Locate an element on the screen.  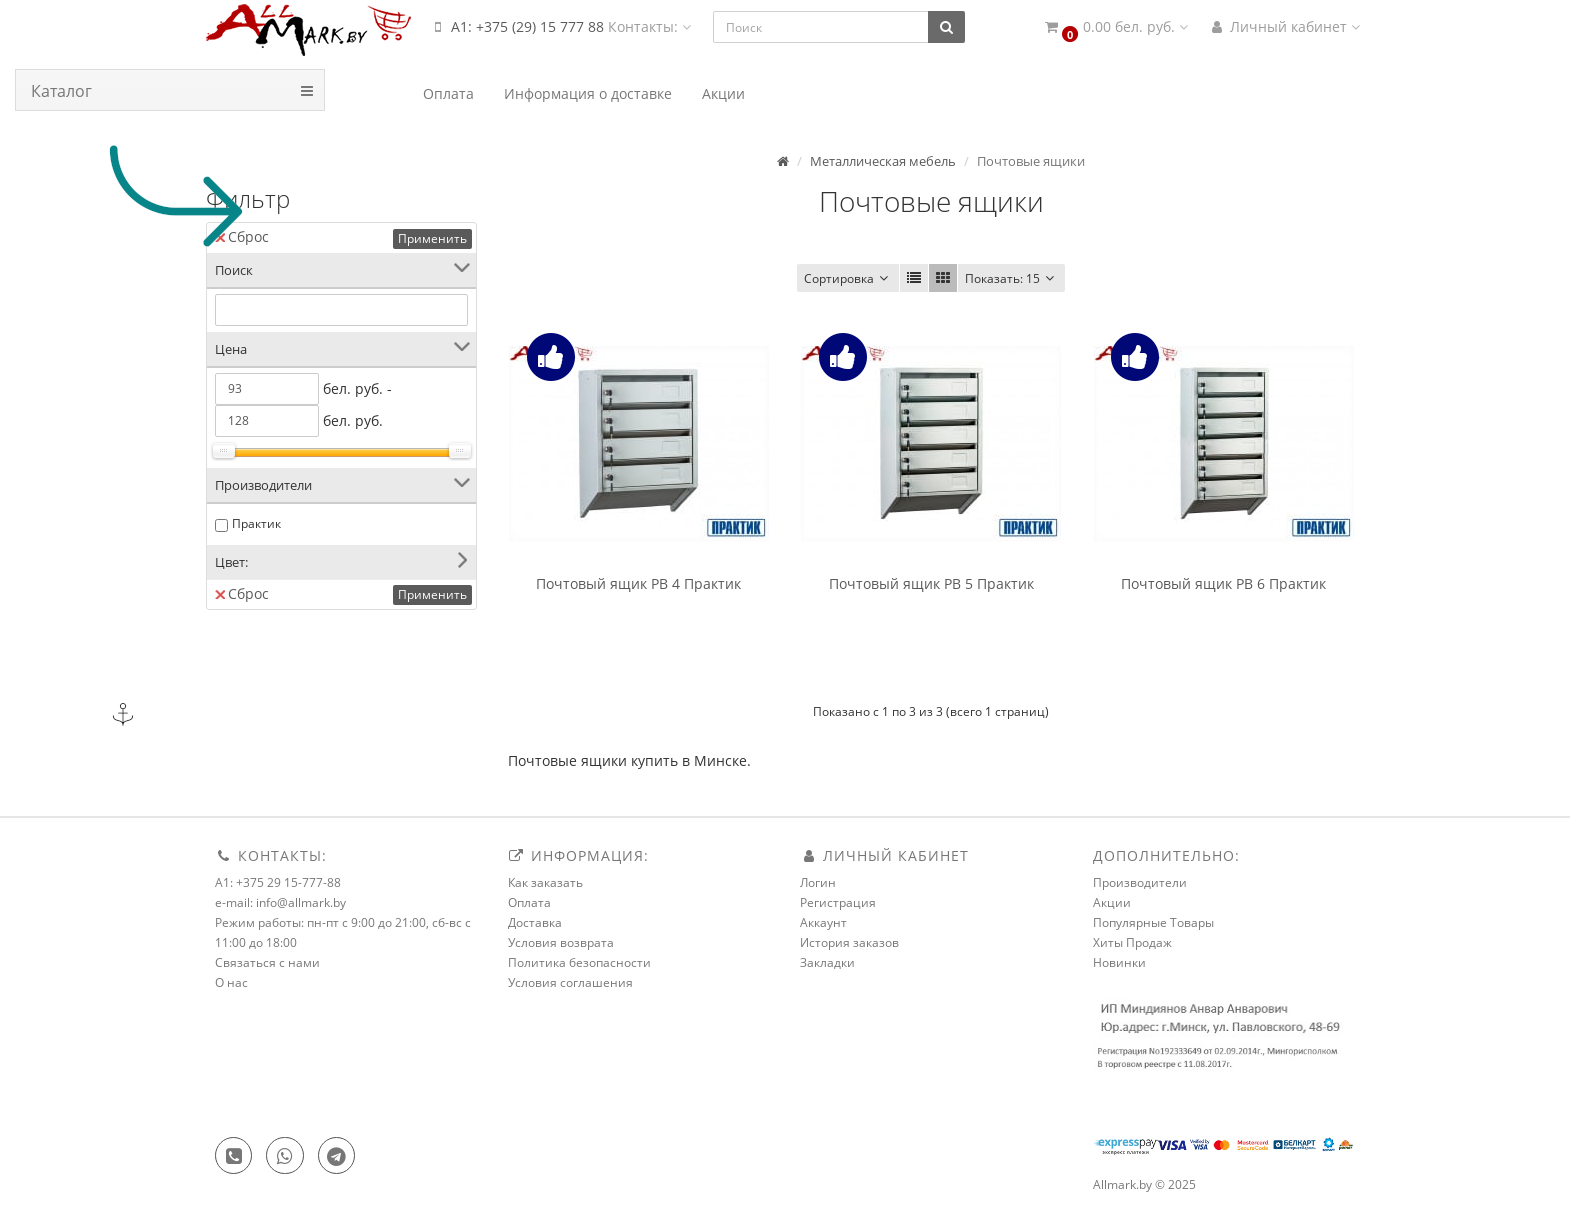
reply to a message or comment is located at coordinates (176, 196).